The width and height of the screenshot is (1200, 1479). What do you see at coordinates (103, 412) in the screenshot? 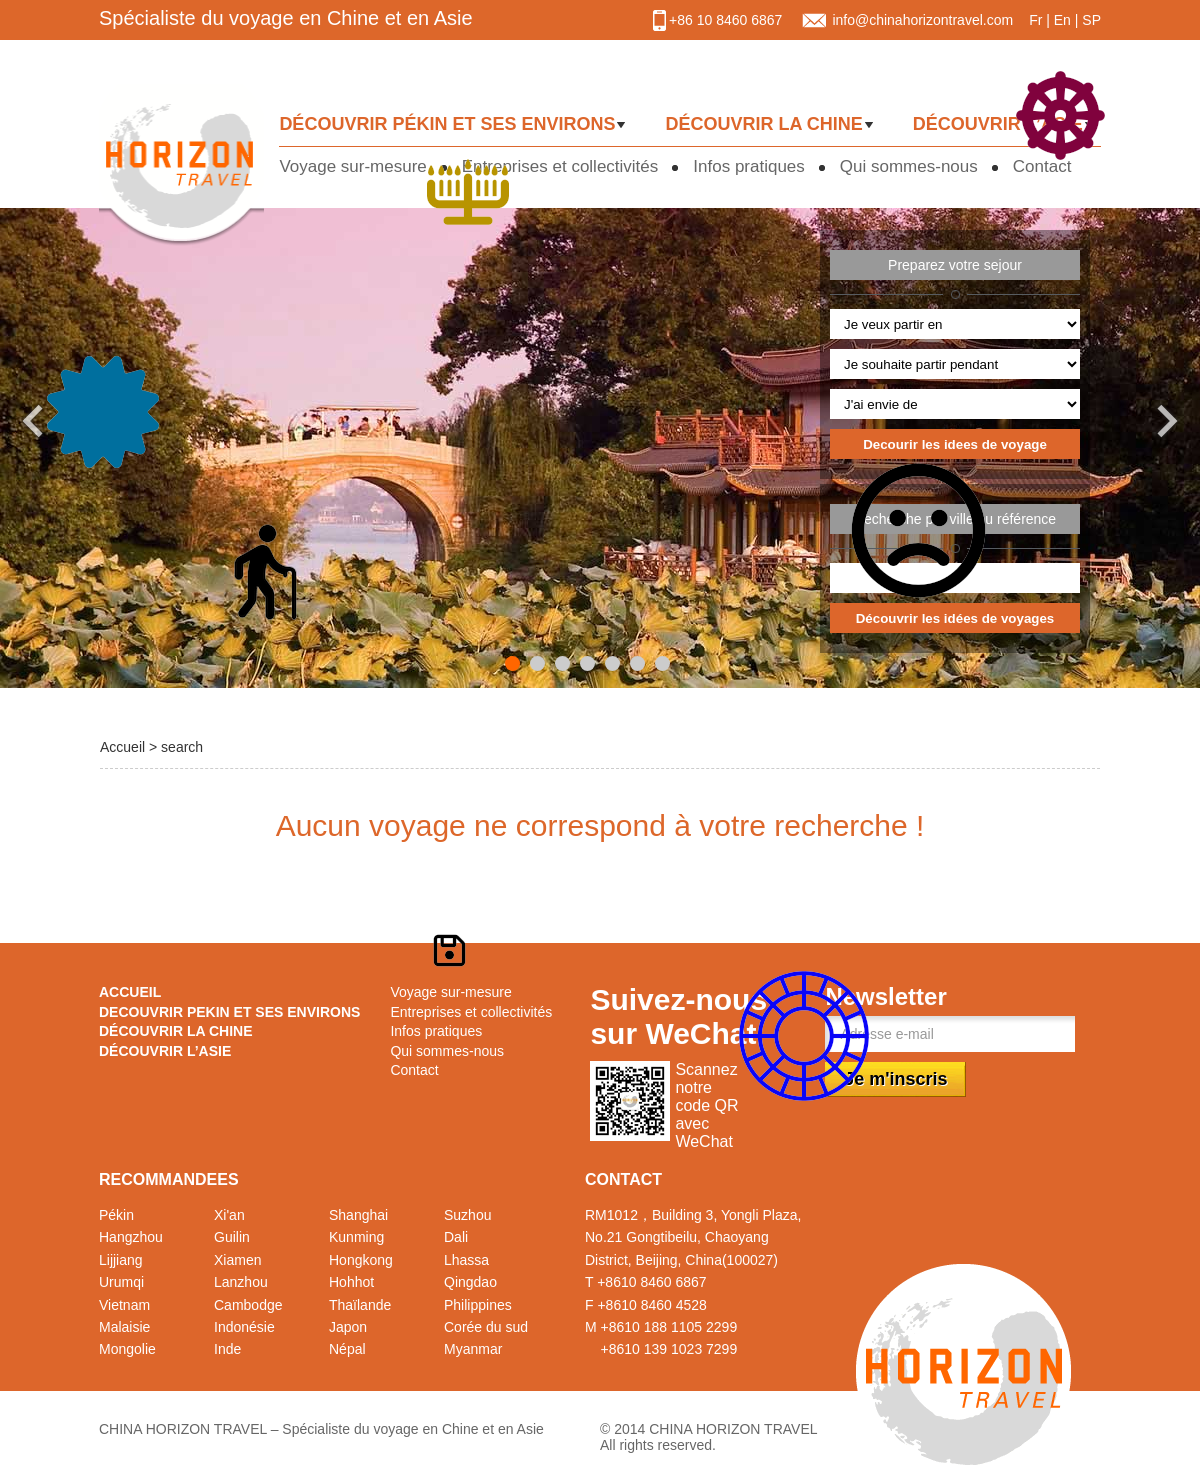
I see `indicates a certified or verified status` at bounding box center [103, 412].